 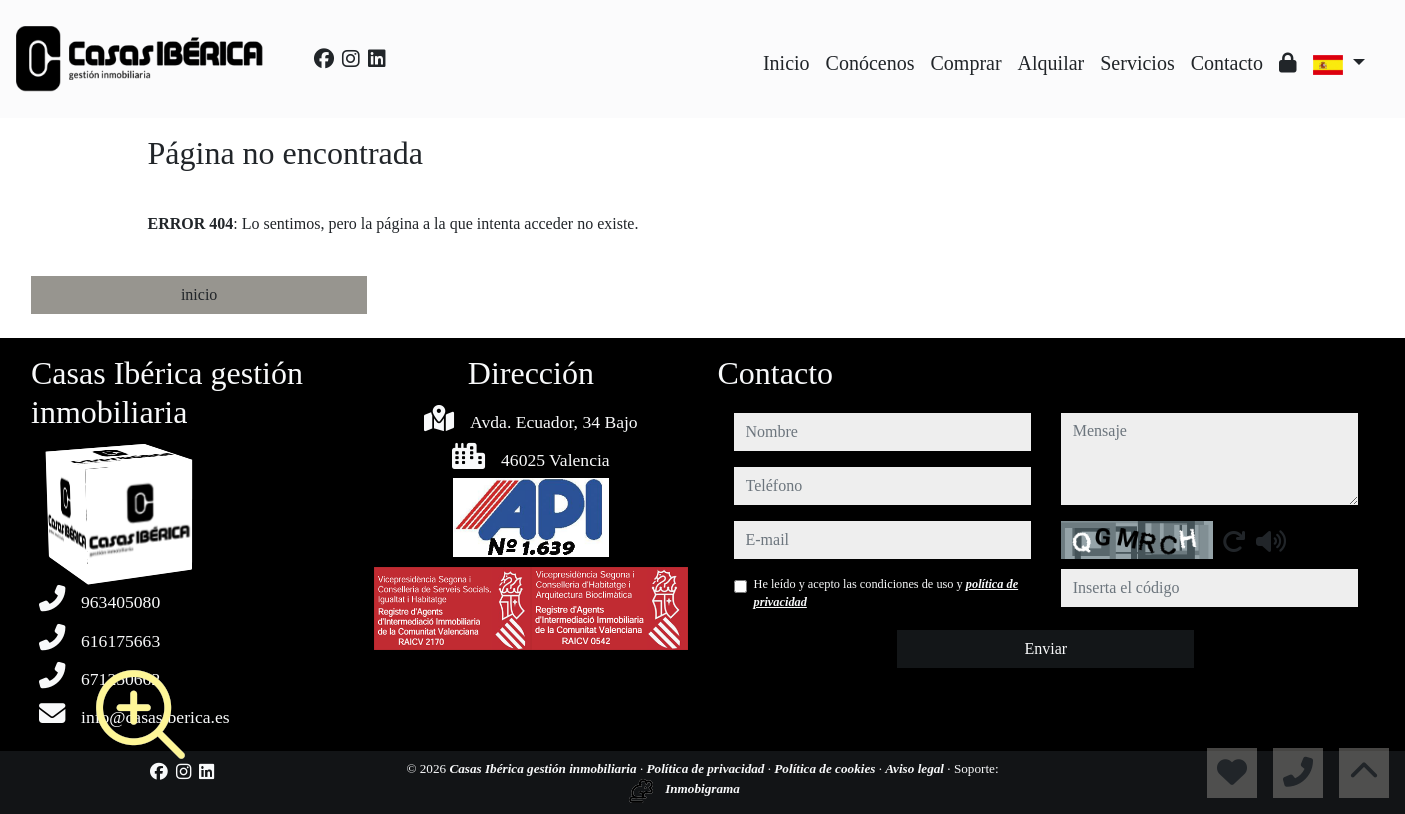 What do you see at coordinates (140, 714) in the screenshot?
I see `zoom in on content` at bounding box center [140, 714].